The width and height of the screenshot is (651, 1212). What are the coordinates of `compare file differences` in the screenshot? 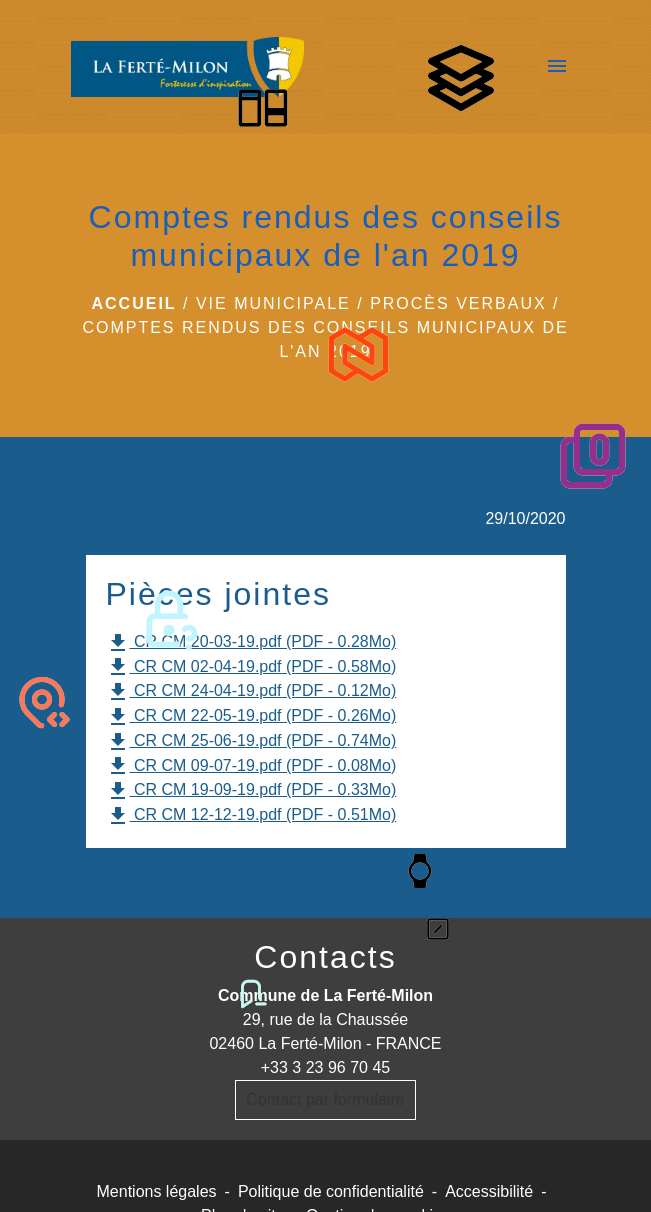 It's located at (261, 108).